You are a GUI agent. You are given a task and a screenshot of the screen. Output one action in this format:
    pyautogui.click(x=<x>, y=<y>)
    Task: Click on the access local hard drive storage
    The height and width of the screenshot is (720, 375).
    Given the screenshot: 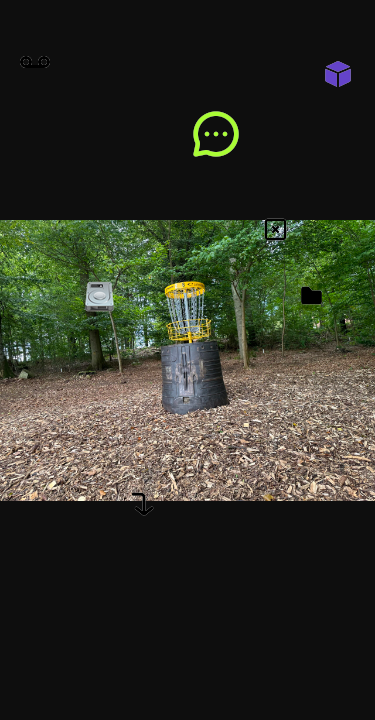 What is the action you would take?
    pyautogui.click(x=99, y=296)
    